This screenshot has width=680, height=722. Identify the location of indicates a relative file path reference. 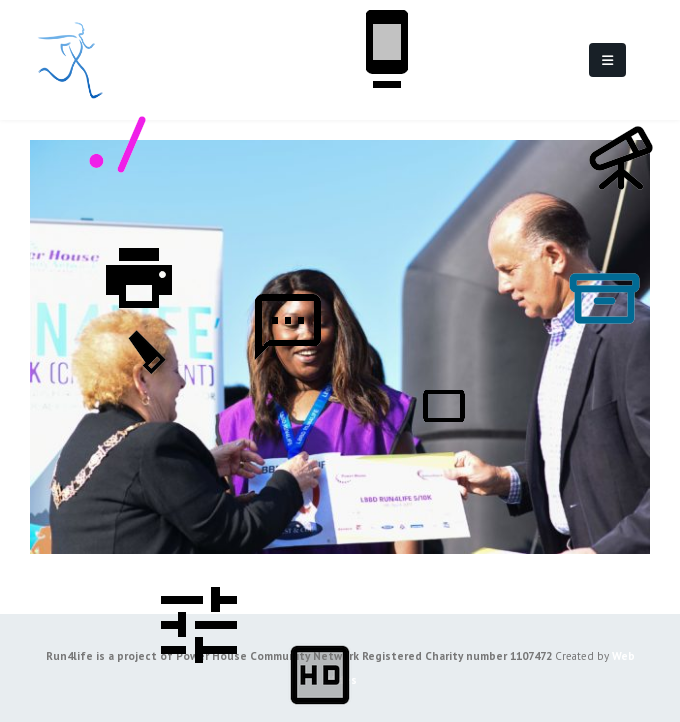
(117, 144).